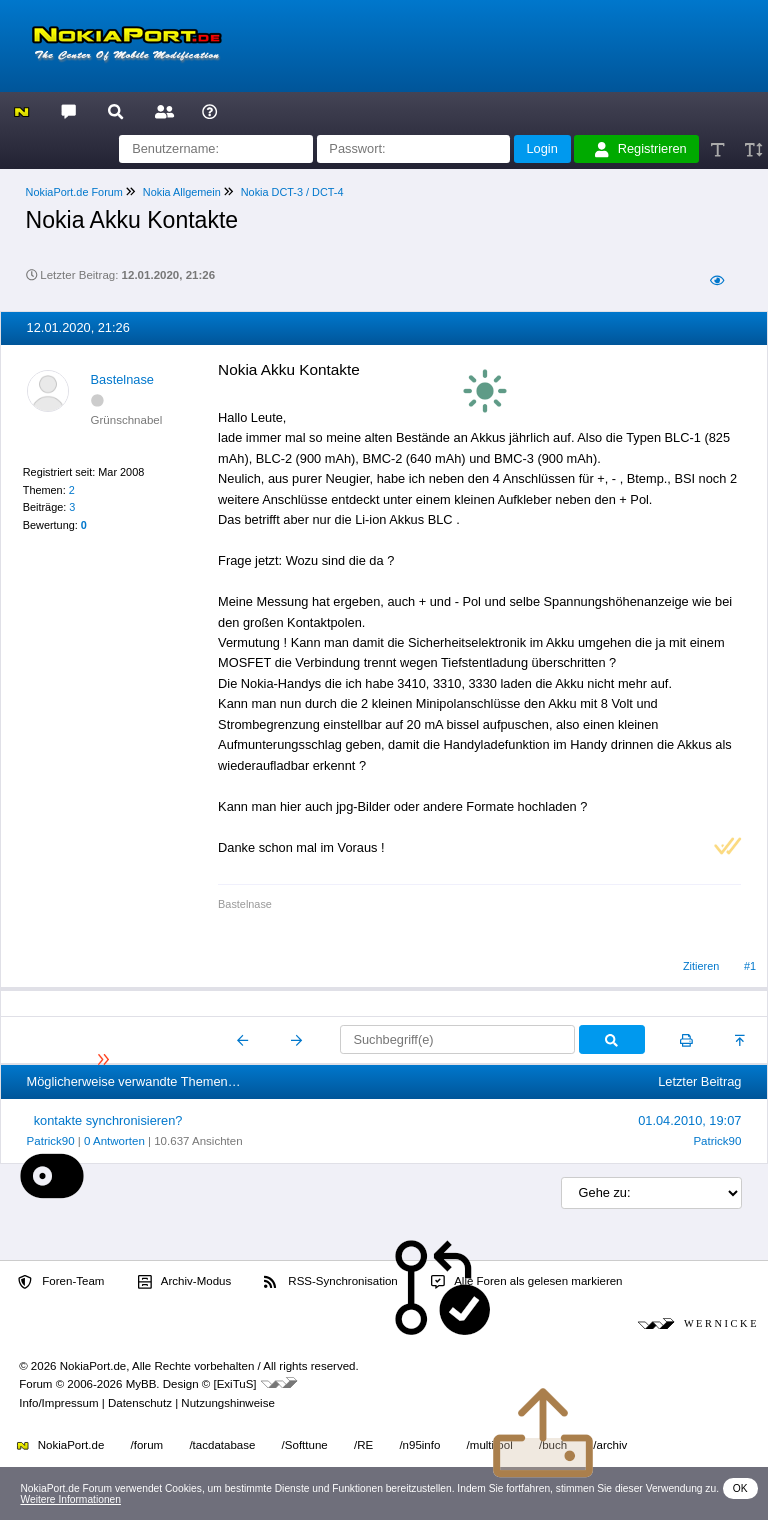 This screenshot has height=1520, width=768. Describe the element at coordinates (543, 1438) in the screenshot. I see `upload a file or document` at that location.